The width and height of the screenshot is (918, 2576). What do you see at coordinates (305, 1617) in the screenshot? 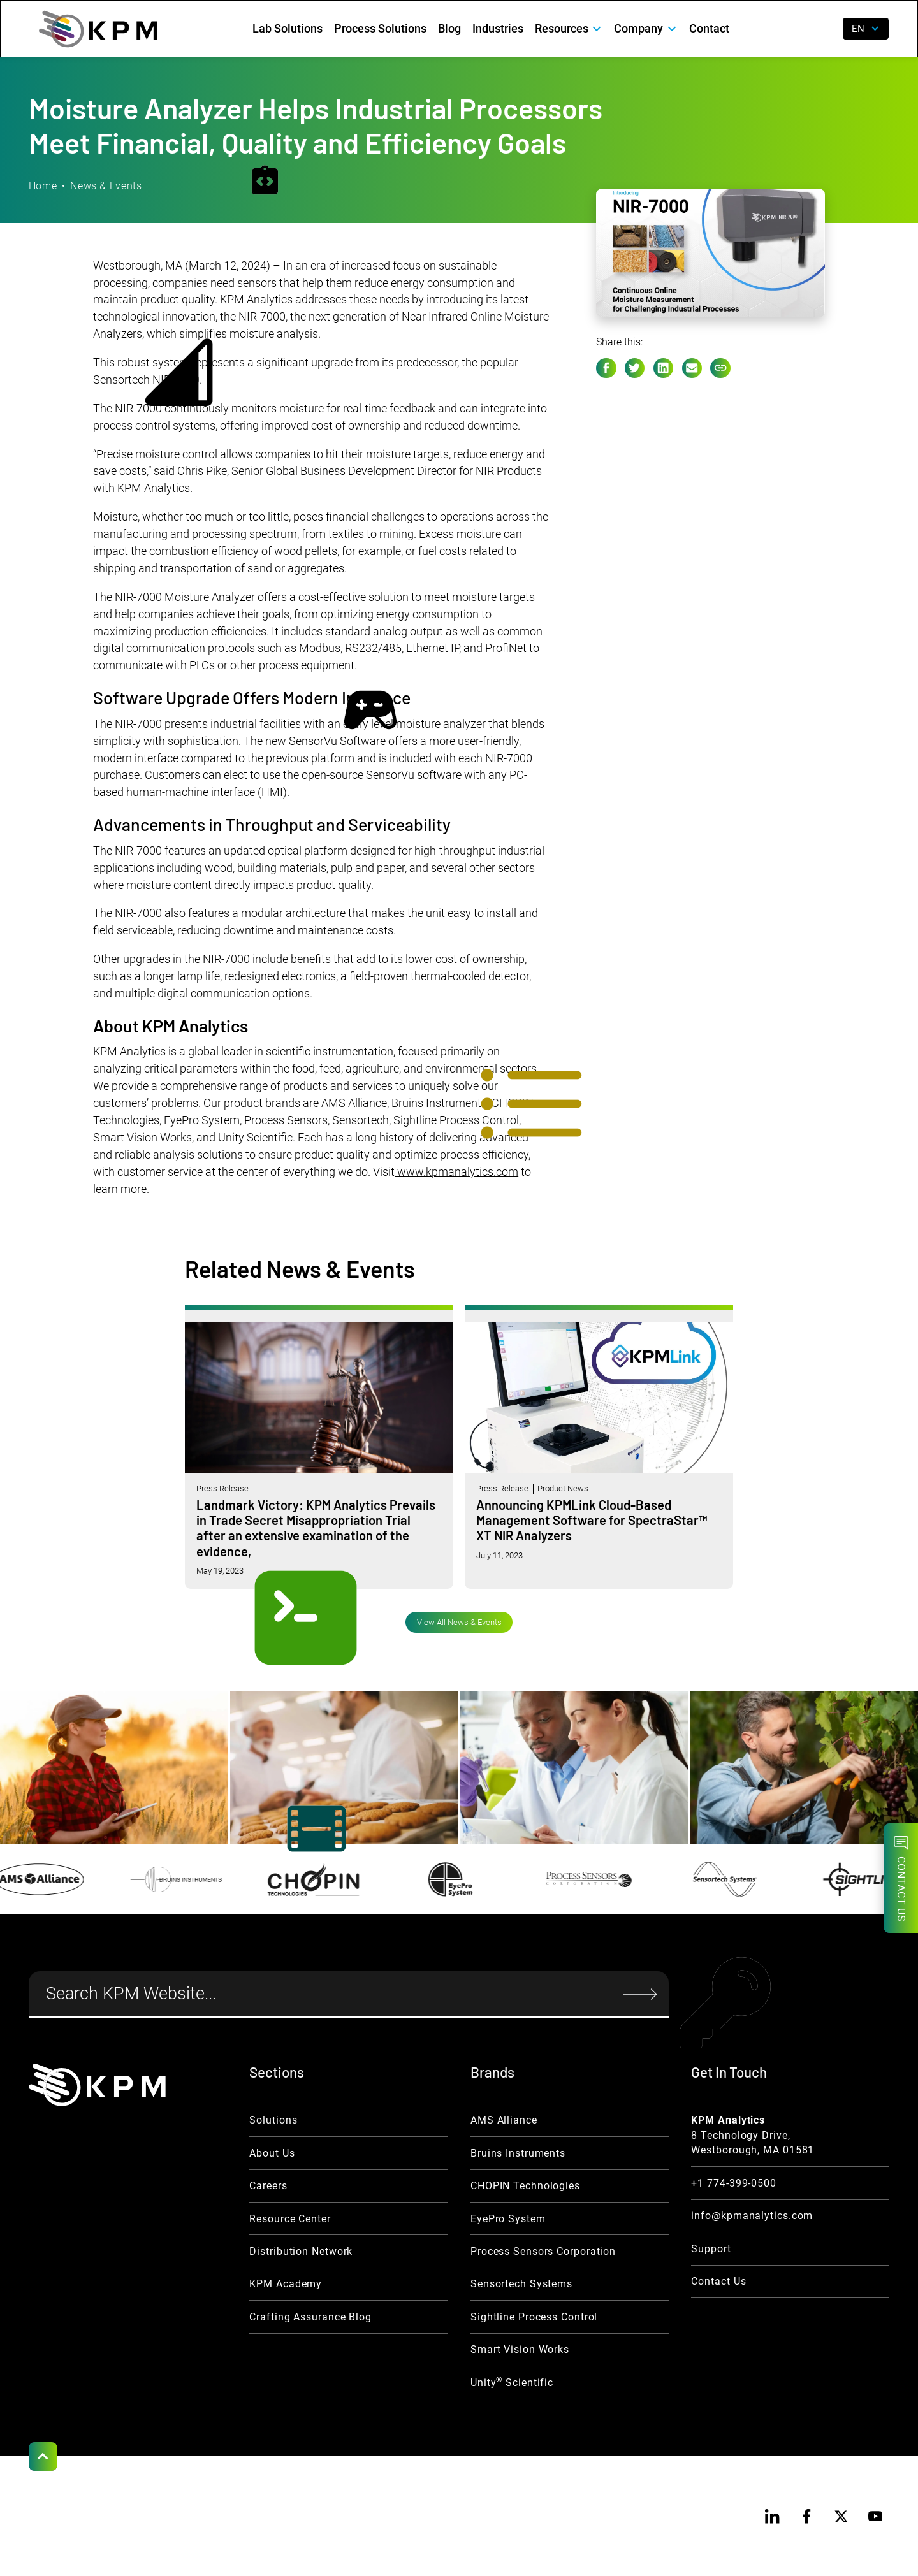
I see `open command line or terminal` at bounding box center [305, 1617].